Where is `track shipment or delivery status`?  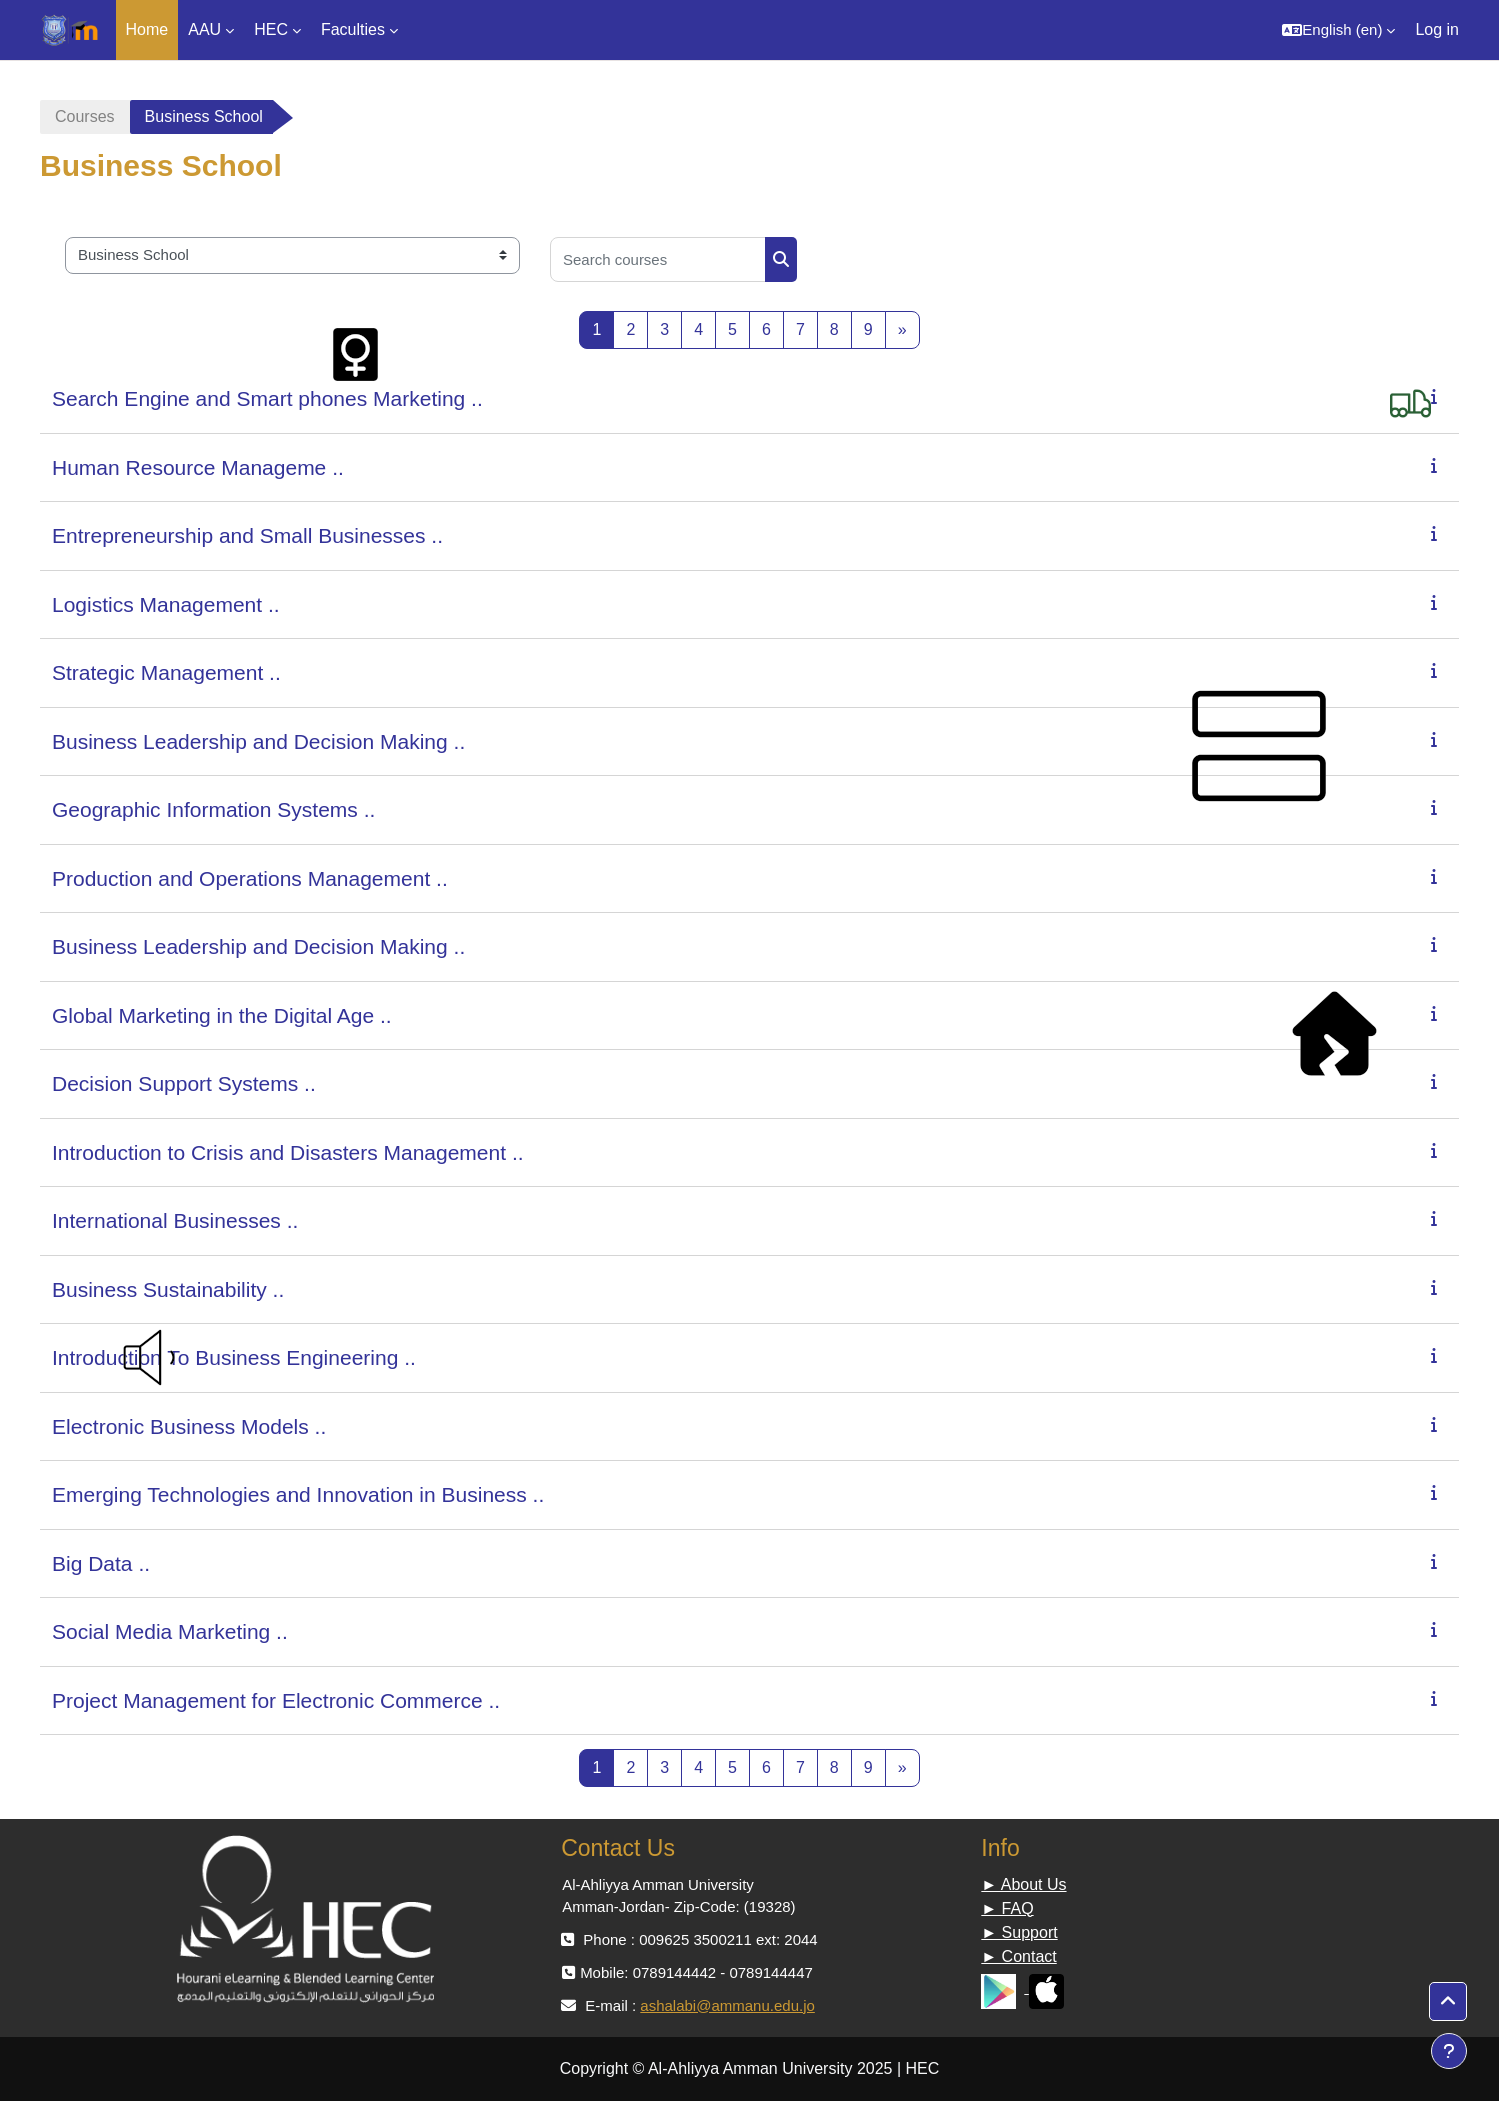 track shipment or delivery status is located at coordinates (1410, 403).